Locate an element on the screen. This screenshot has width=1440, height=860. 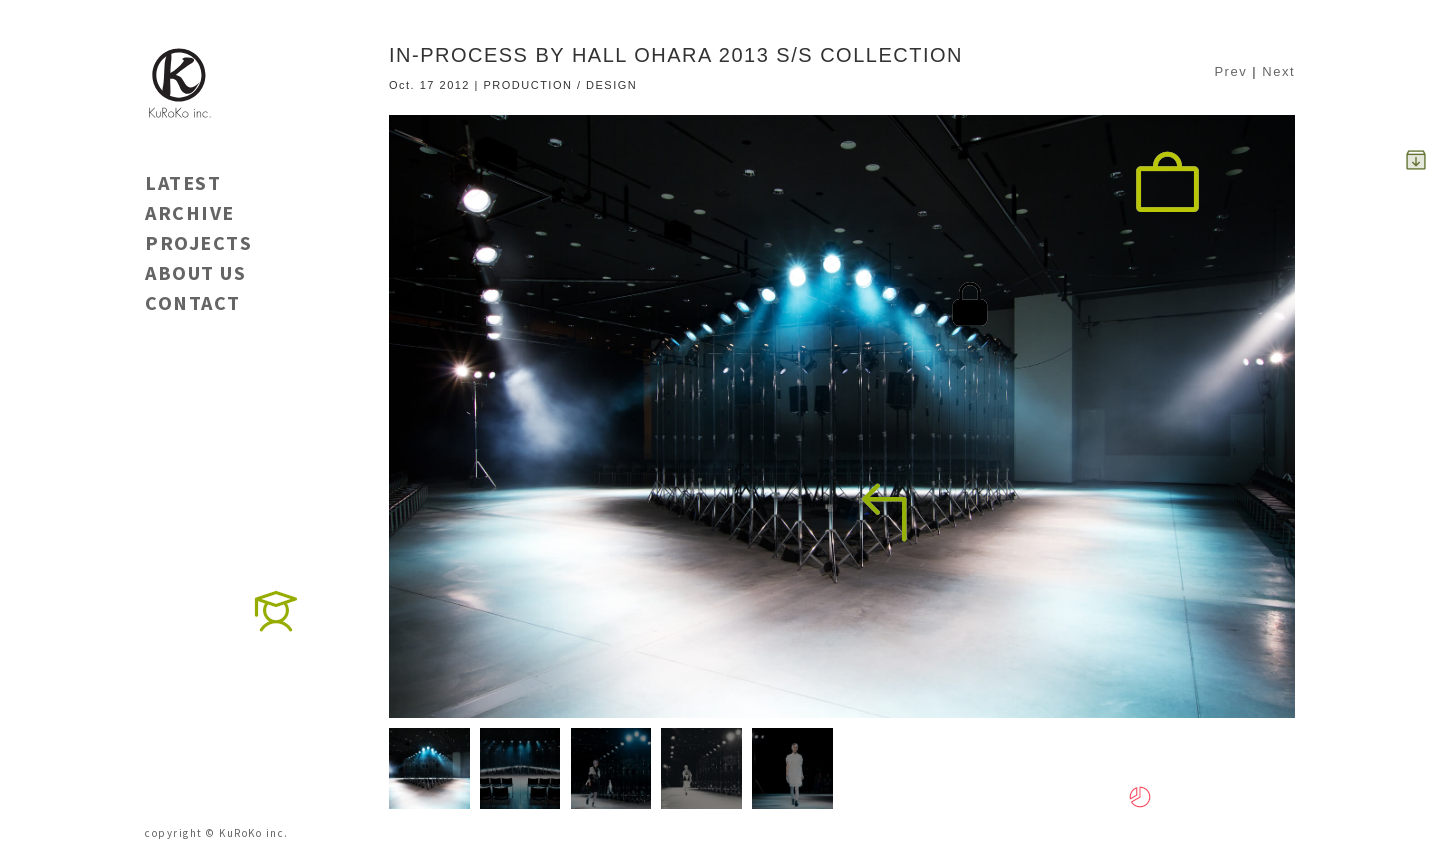
view analytics or statistics breakdown is located at coordinates (1140, 797).